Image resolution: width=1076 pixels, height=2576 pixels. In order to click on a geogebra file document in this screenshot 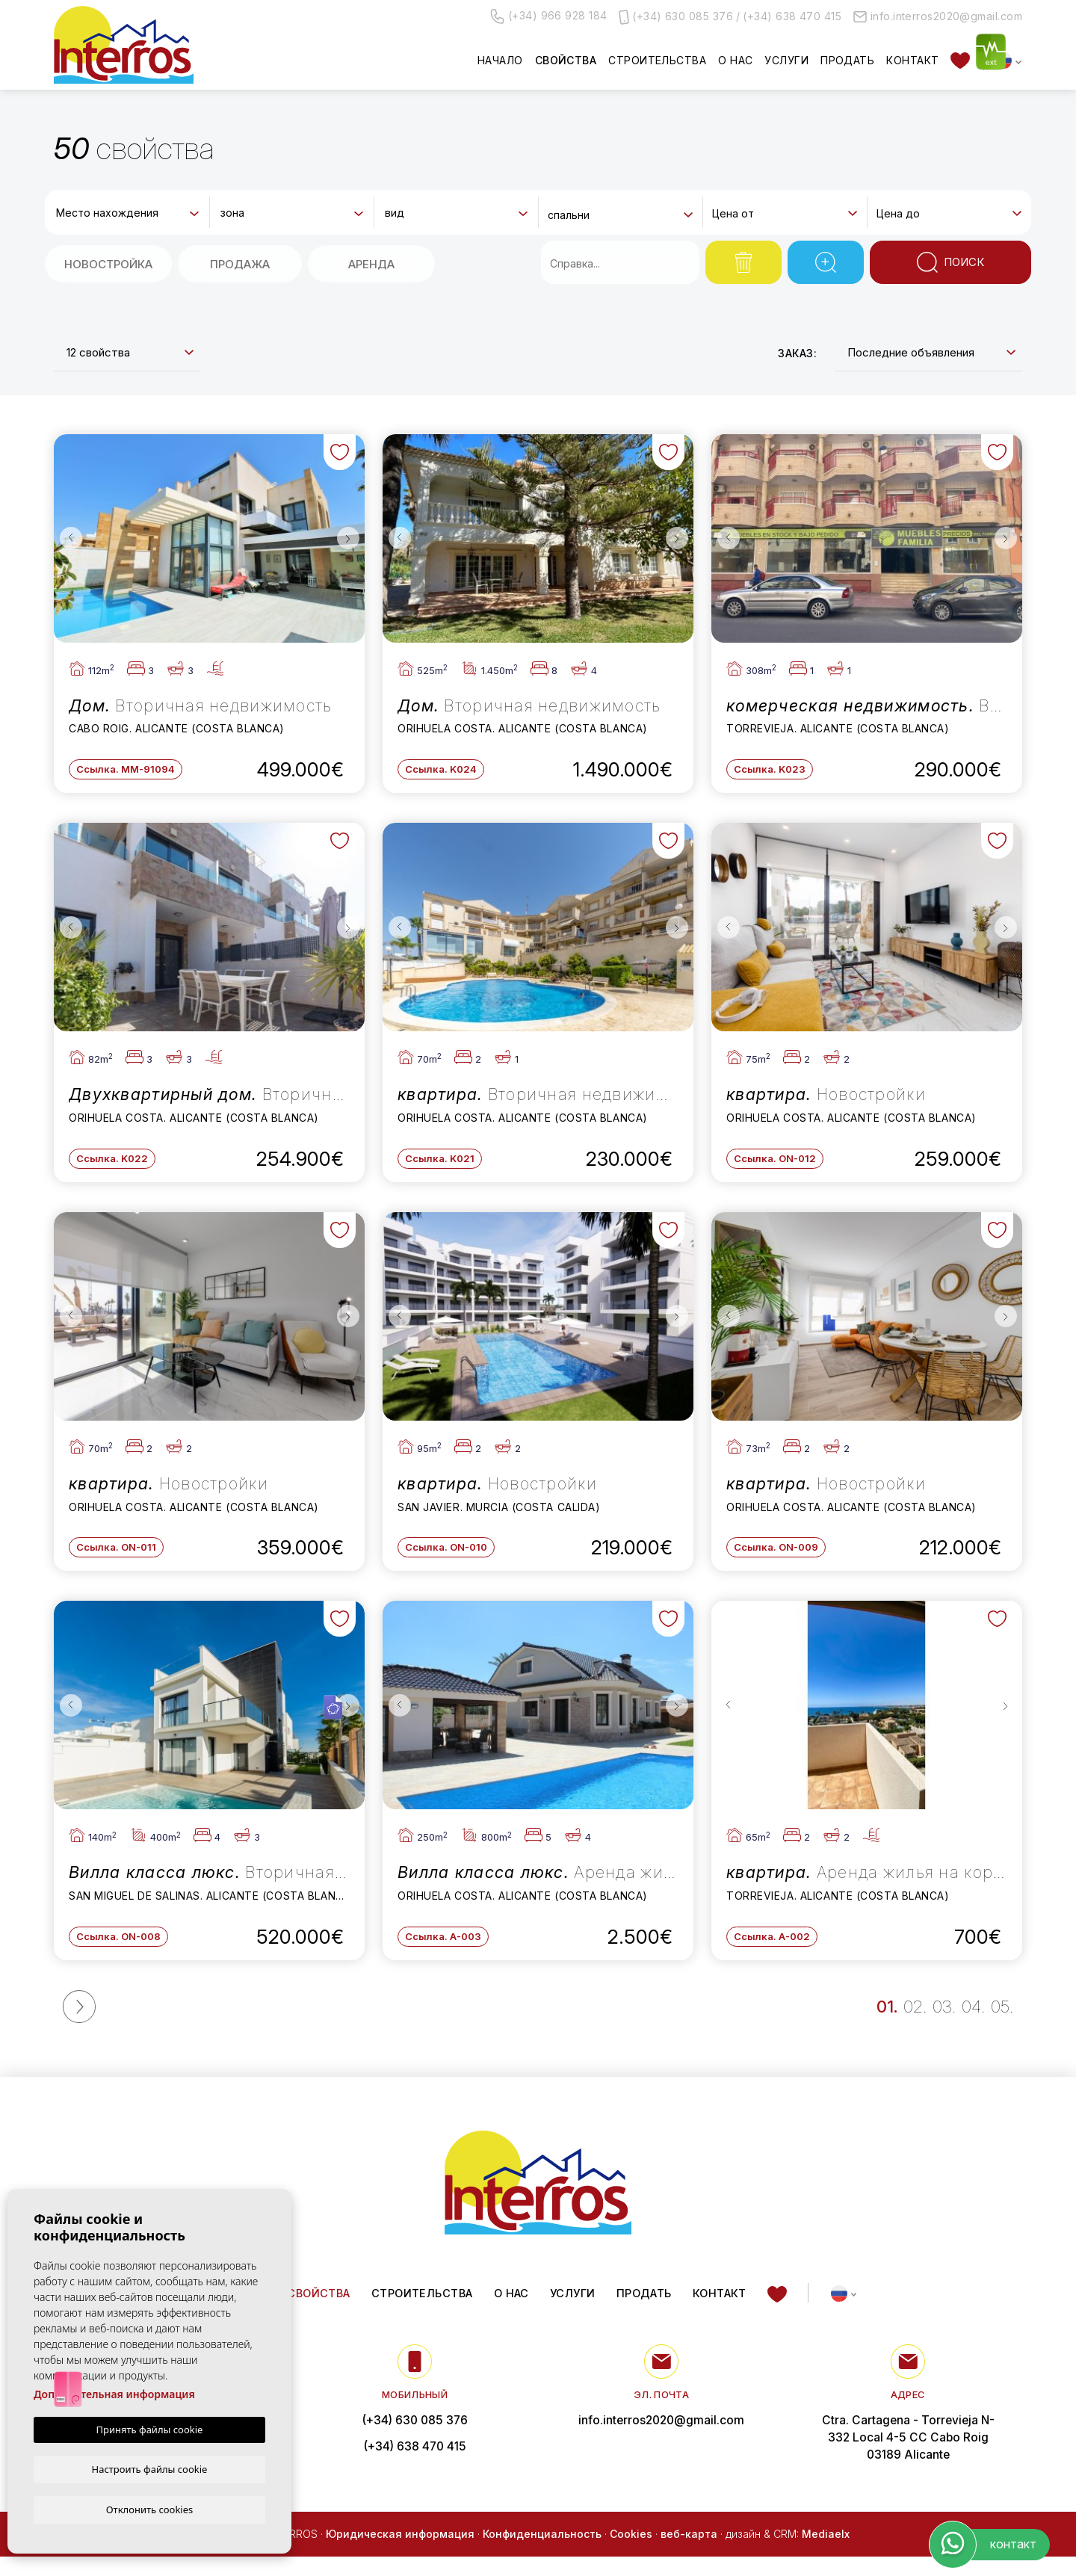, I will do `click(333, 1708)`.